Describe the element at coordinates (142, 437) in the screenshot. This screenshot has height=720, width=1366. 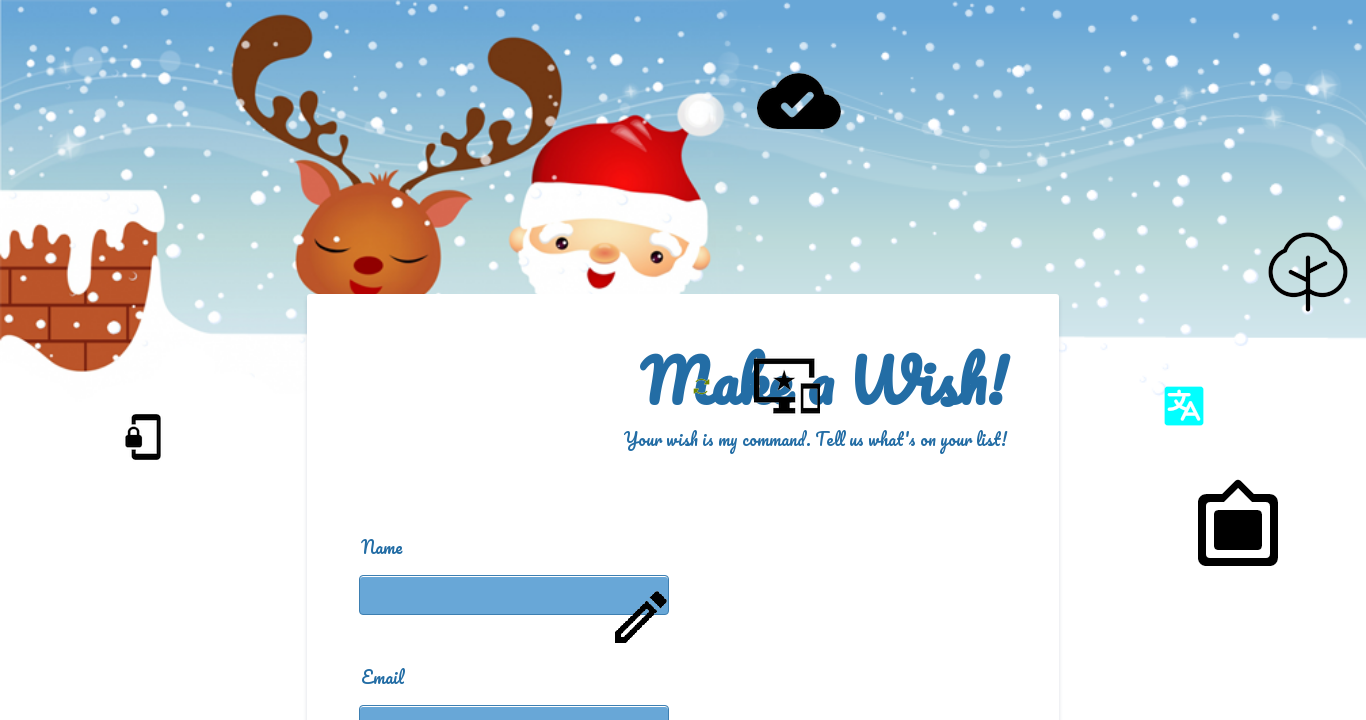
I see `enable device lock for linked phones` at that location.